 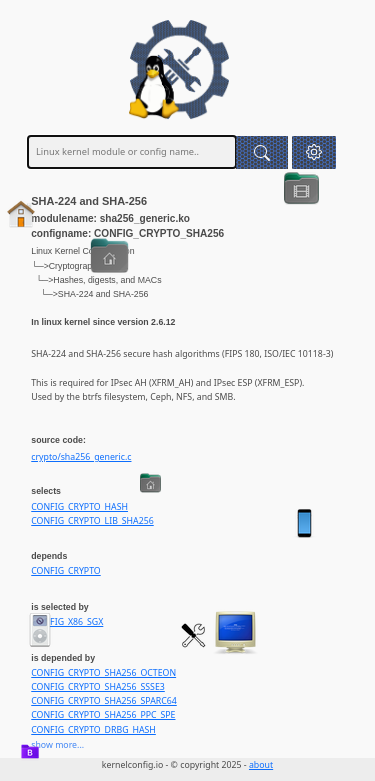 What do you see at coordinates (301, 187) in the screenshot?
I see `open your videos folder` at bounding box center [301, 187].